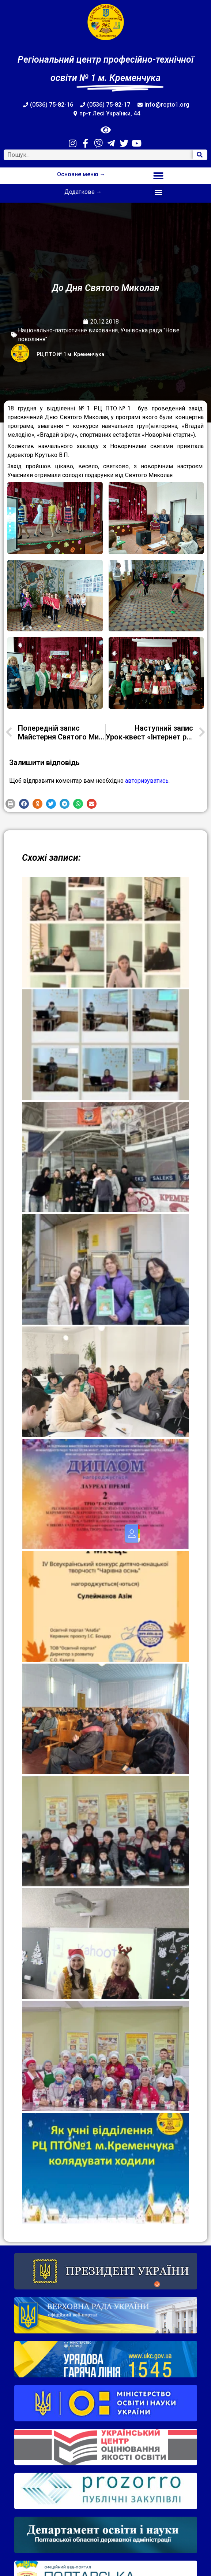 Image resolution: width=211 pixels, height=2576 pixels. What do you see at coordinates (132, 1534) in the screenshot?
I see `open the contacts app` at bounding box center [132, 1534].